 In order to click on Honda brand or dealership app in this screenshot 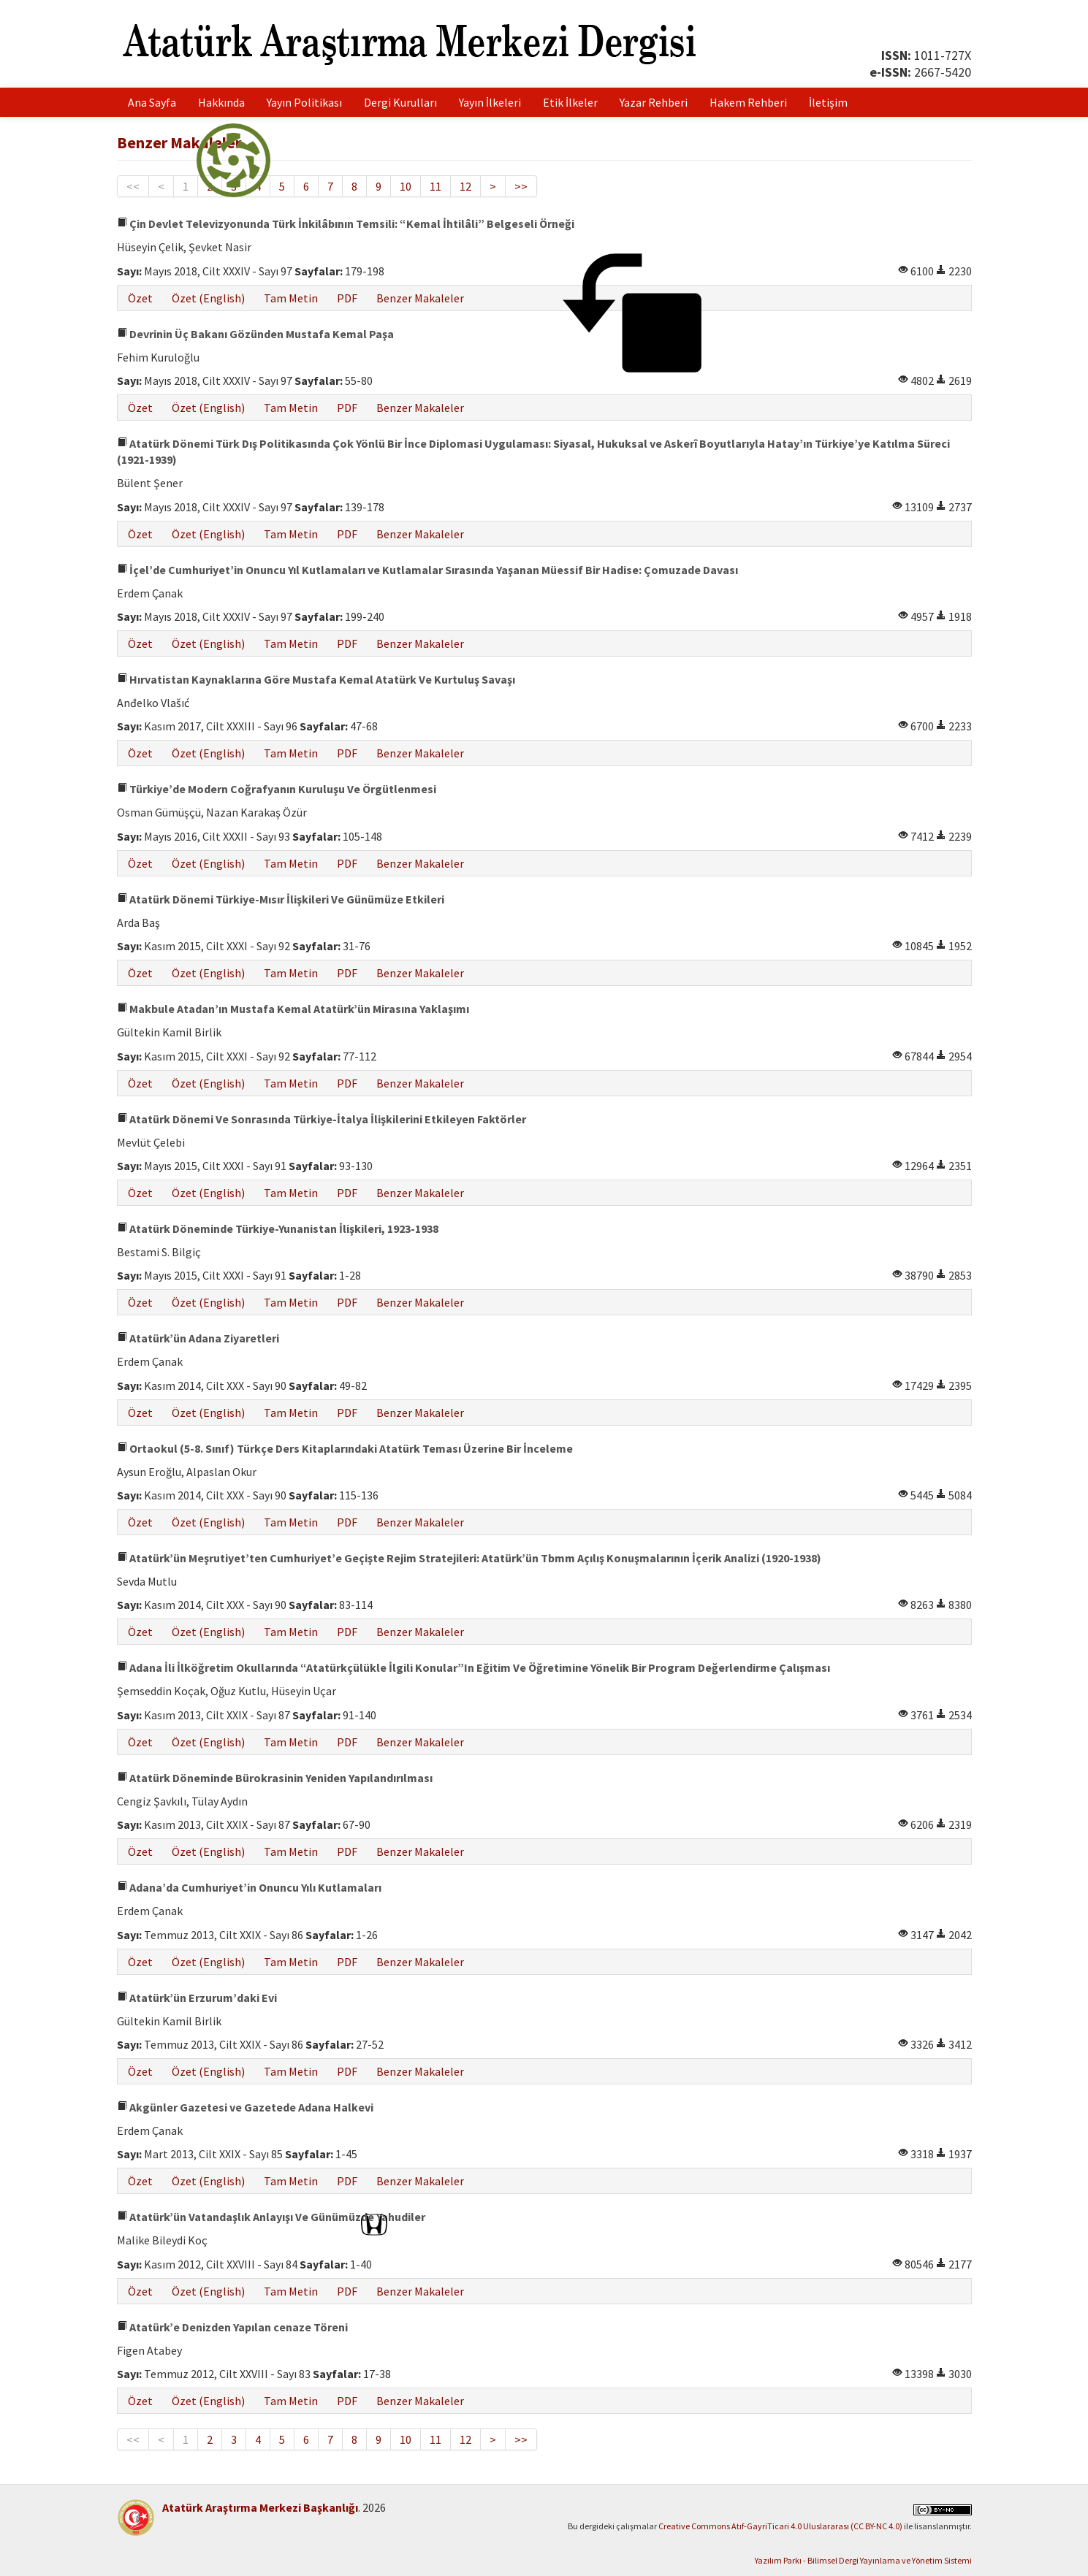, I will do `click(374, 2225)`.